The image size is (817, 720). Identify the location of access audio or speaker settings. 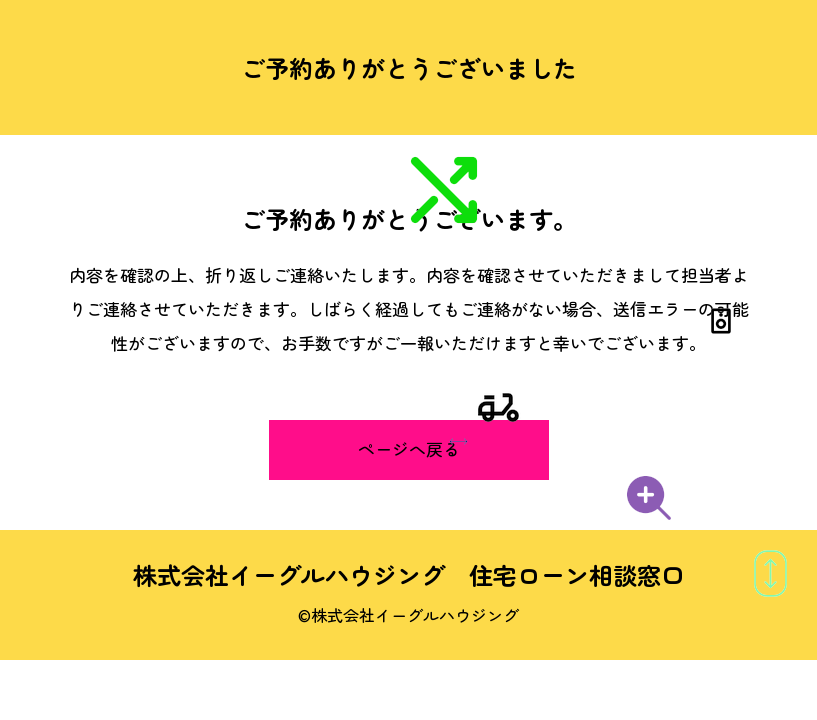
(721, 321).